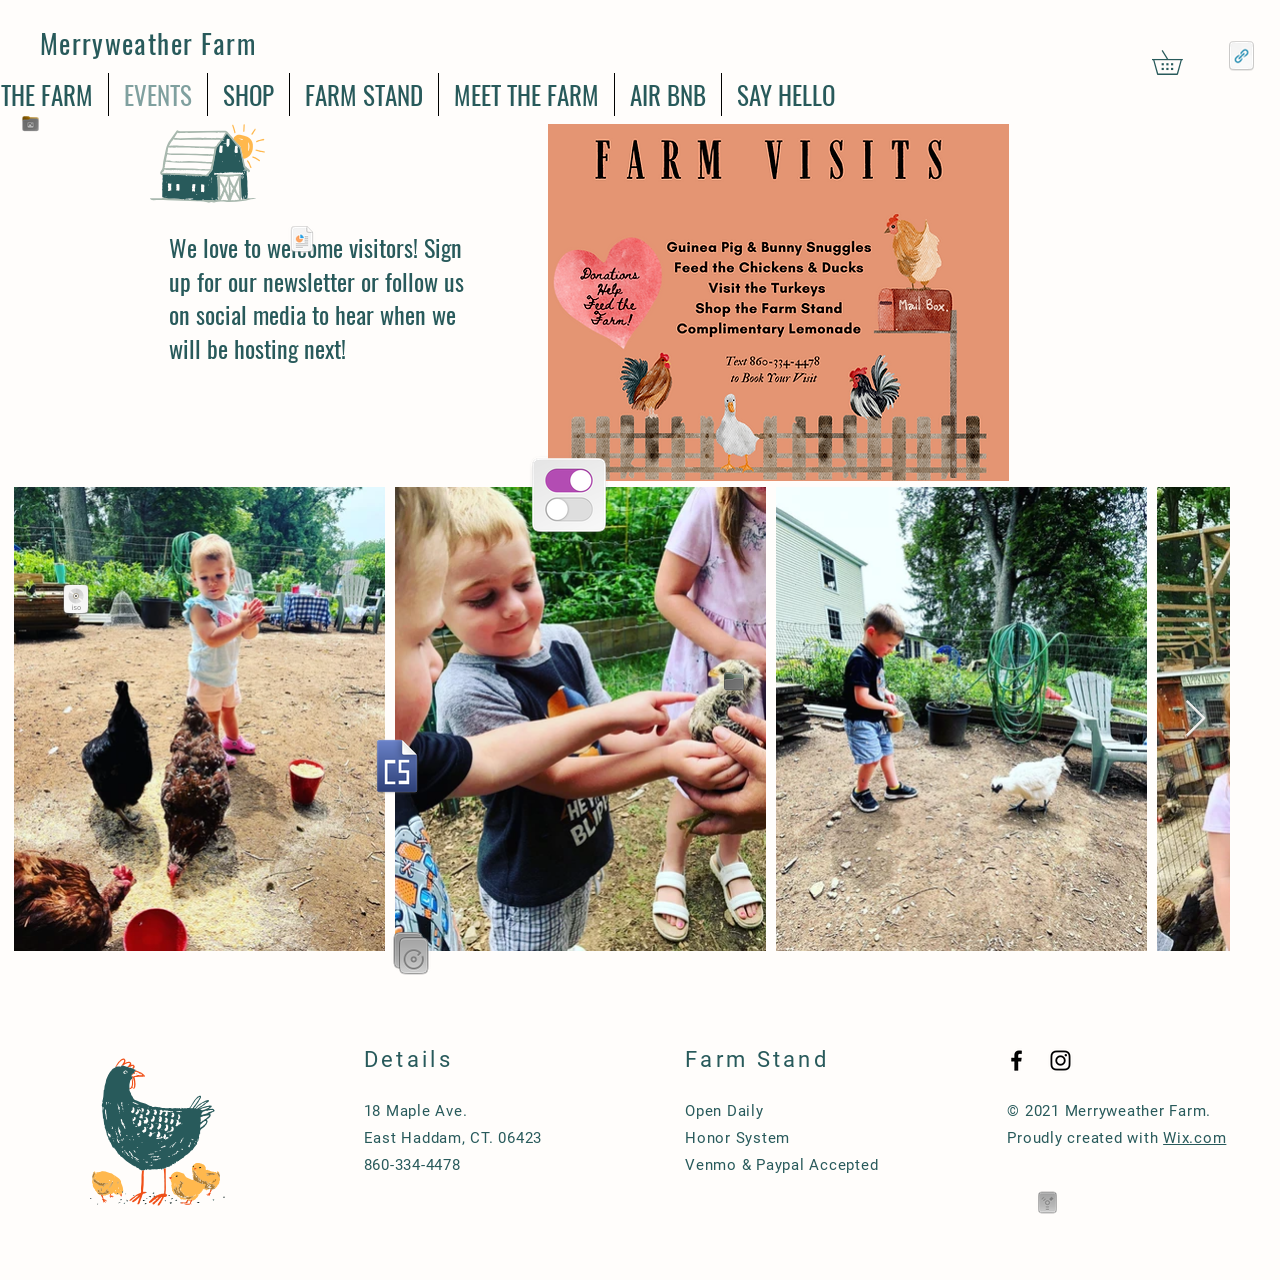 Image resolution: width=1280 pixels, height=1280 pixels. Describe the element at coordinates (1241, 55) in the screenshot. I see `a windows internet shortcut file` at that location.